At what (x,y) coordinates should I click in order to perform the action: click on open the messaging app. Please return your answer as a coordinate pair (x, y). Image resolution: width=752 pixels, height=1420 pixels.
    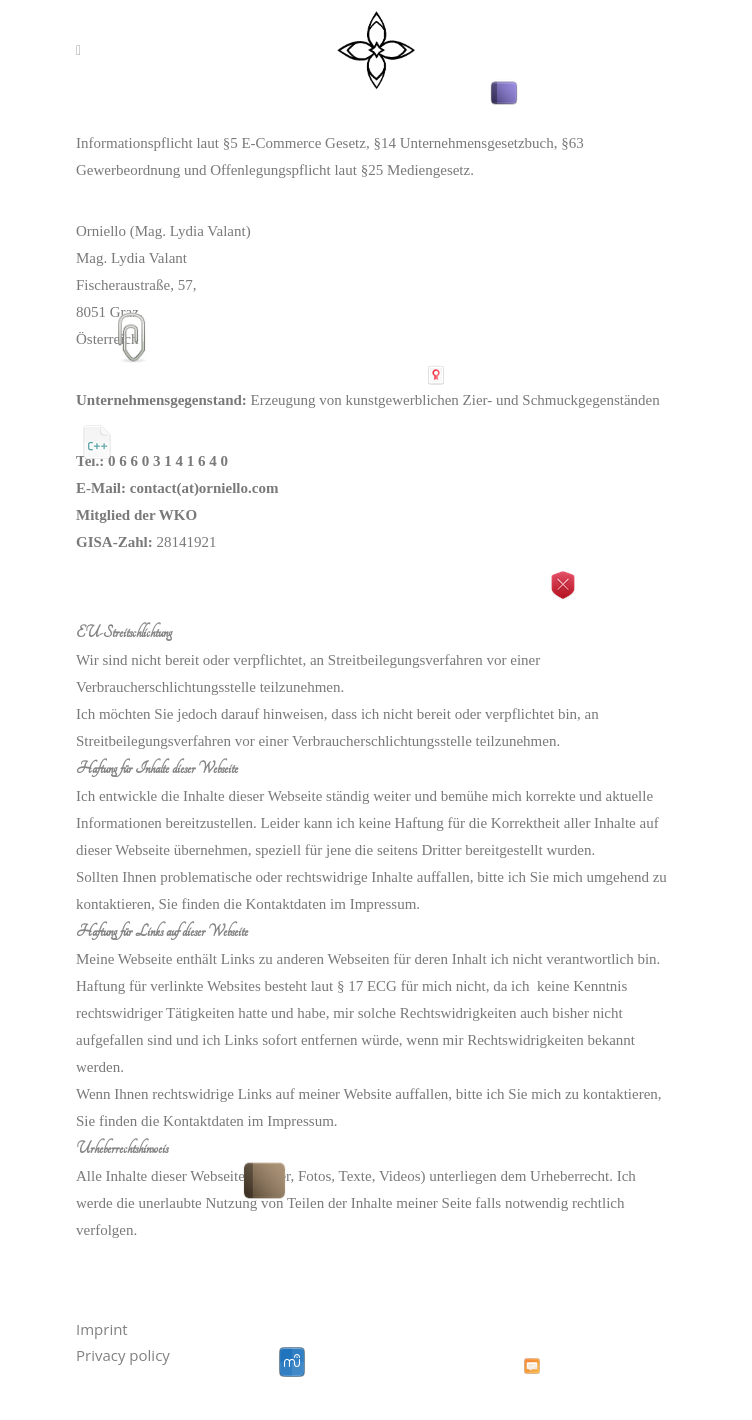
    Looking at the image, I should click on (532, 1366).